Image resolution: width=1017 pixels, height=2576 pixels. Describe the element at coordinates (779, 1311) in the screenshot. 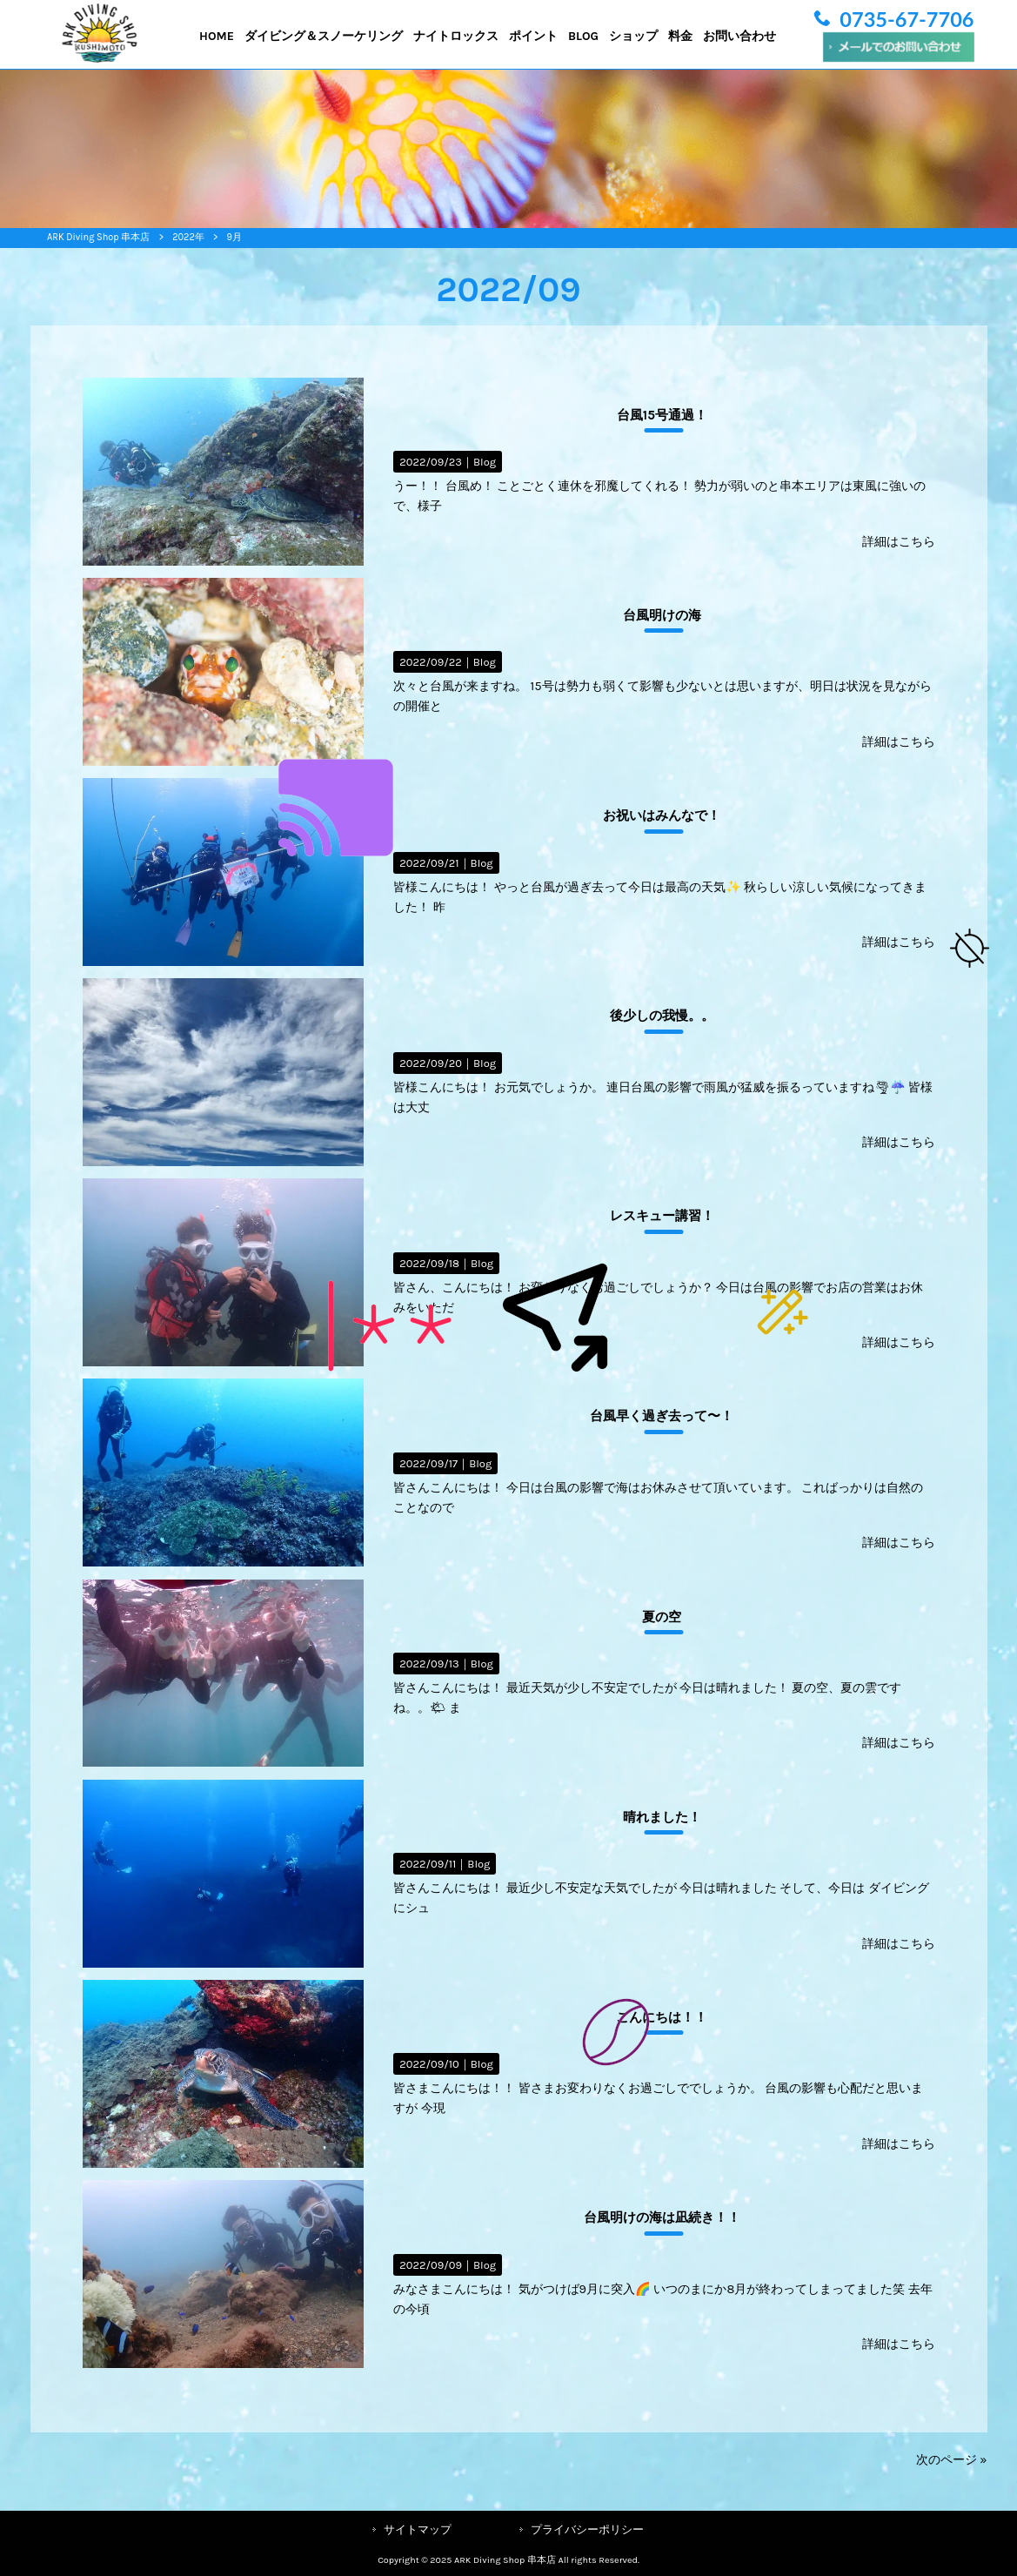

I see `apply auto-enhance or smart adjustments` at that location.